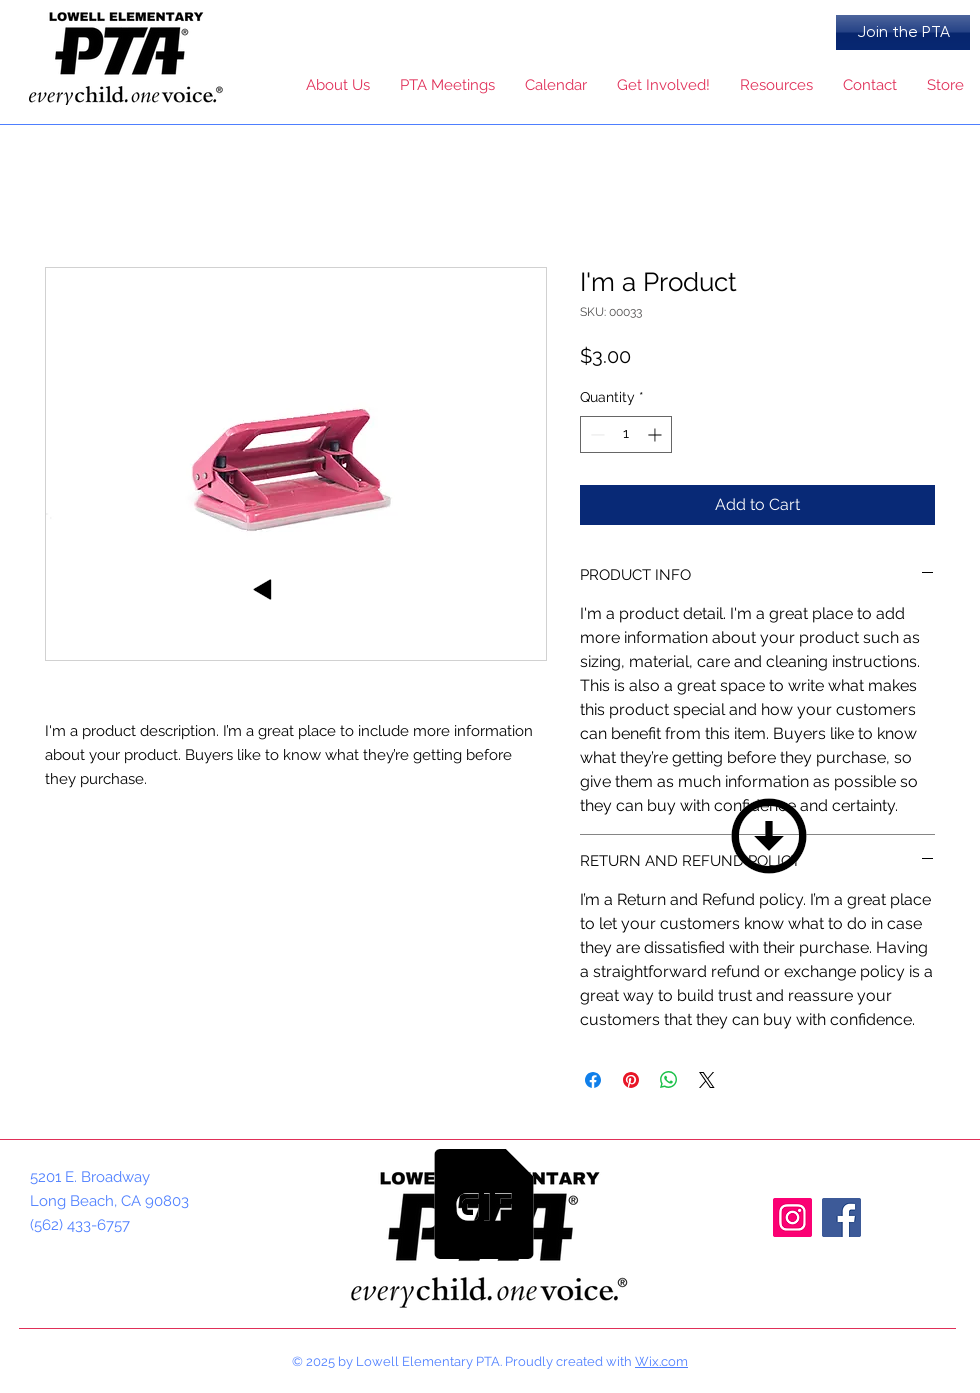  Describe the element at coordinates (263, 589) in the screenshot. I see `play media in reverse` at that location.